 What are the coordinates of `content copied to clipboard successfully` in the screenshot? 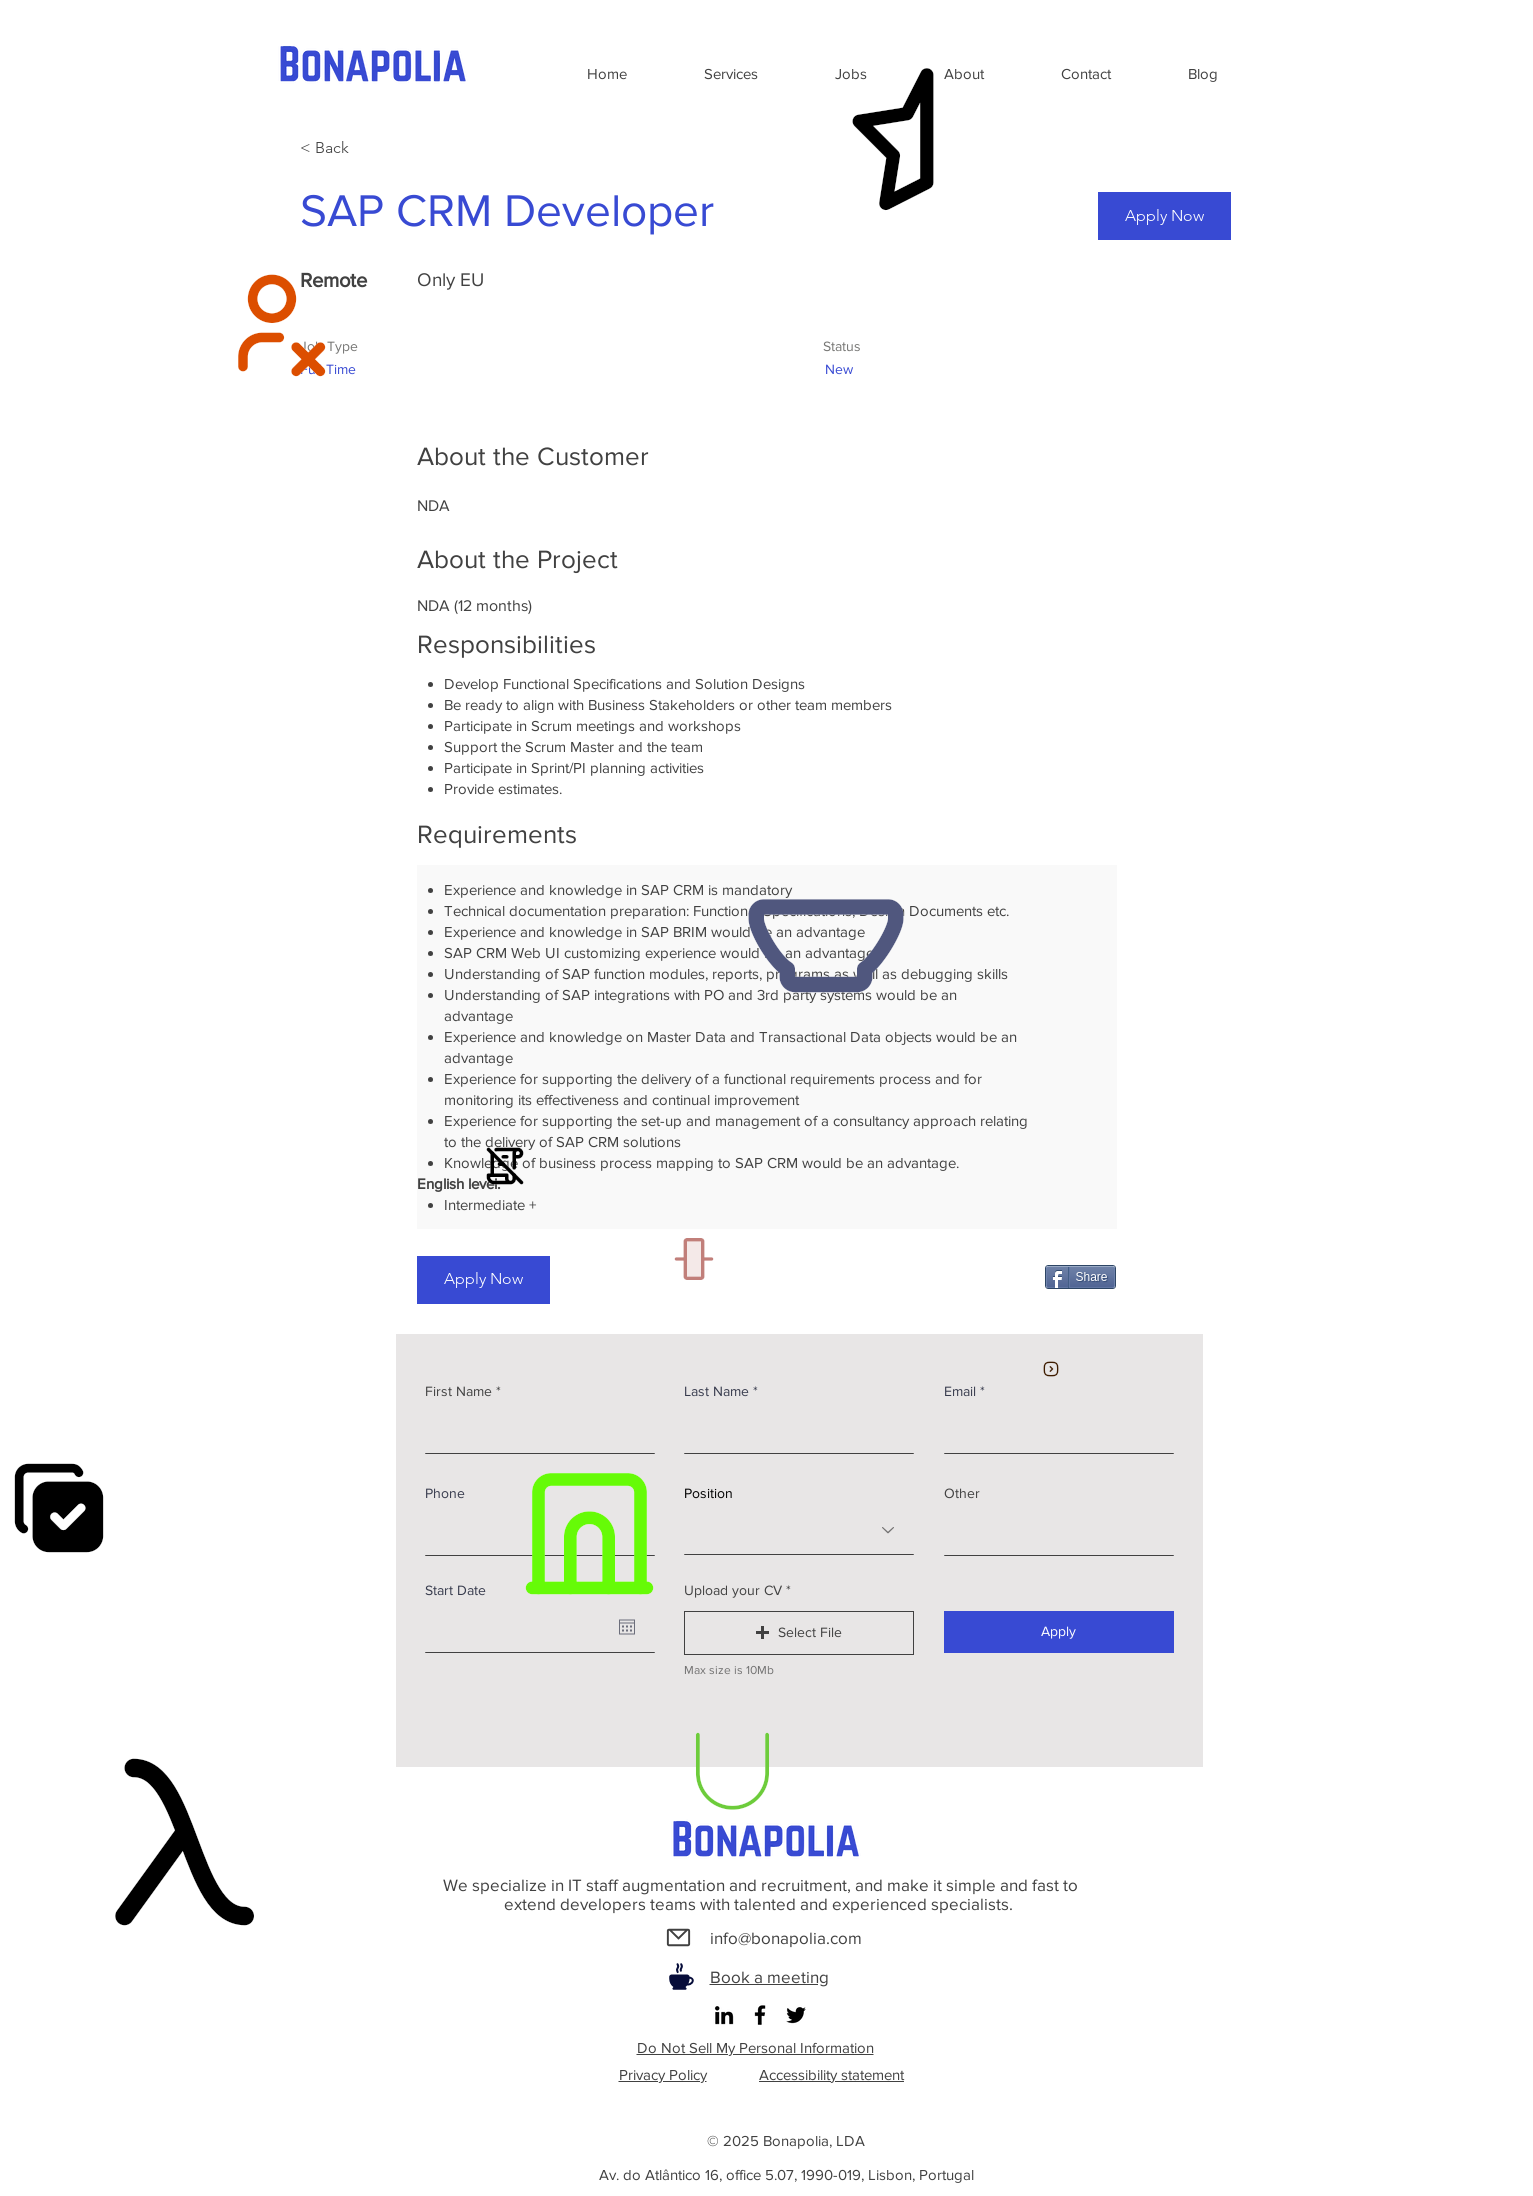 It's located at (59, 1508).